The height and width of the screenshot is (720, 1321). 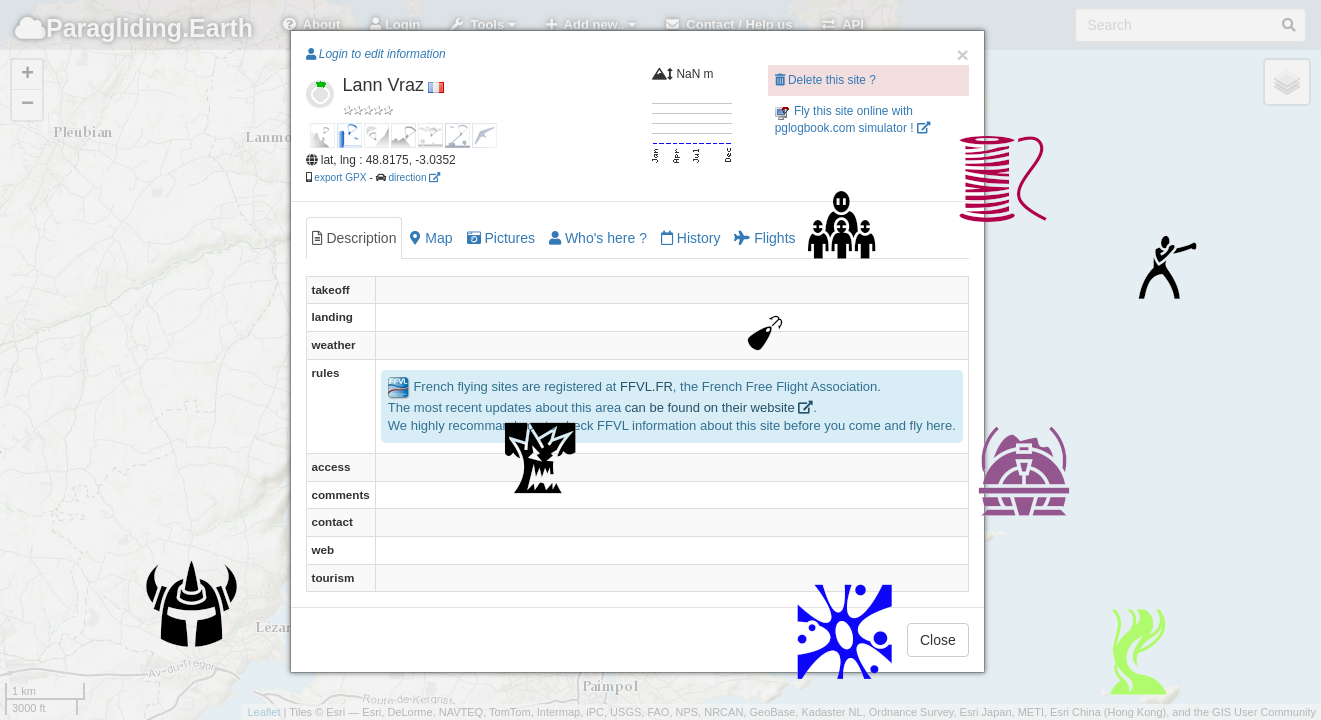 I want to click on perform a punch attack in a fighting game, so click(x=1170, y=266).